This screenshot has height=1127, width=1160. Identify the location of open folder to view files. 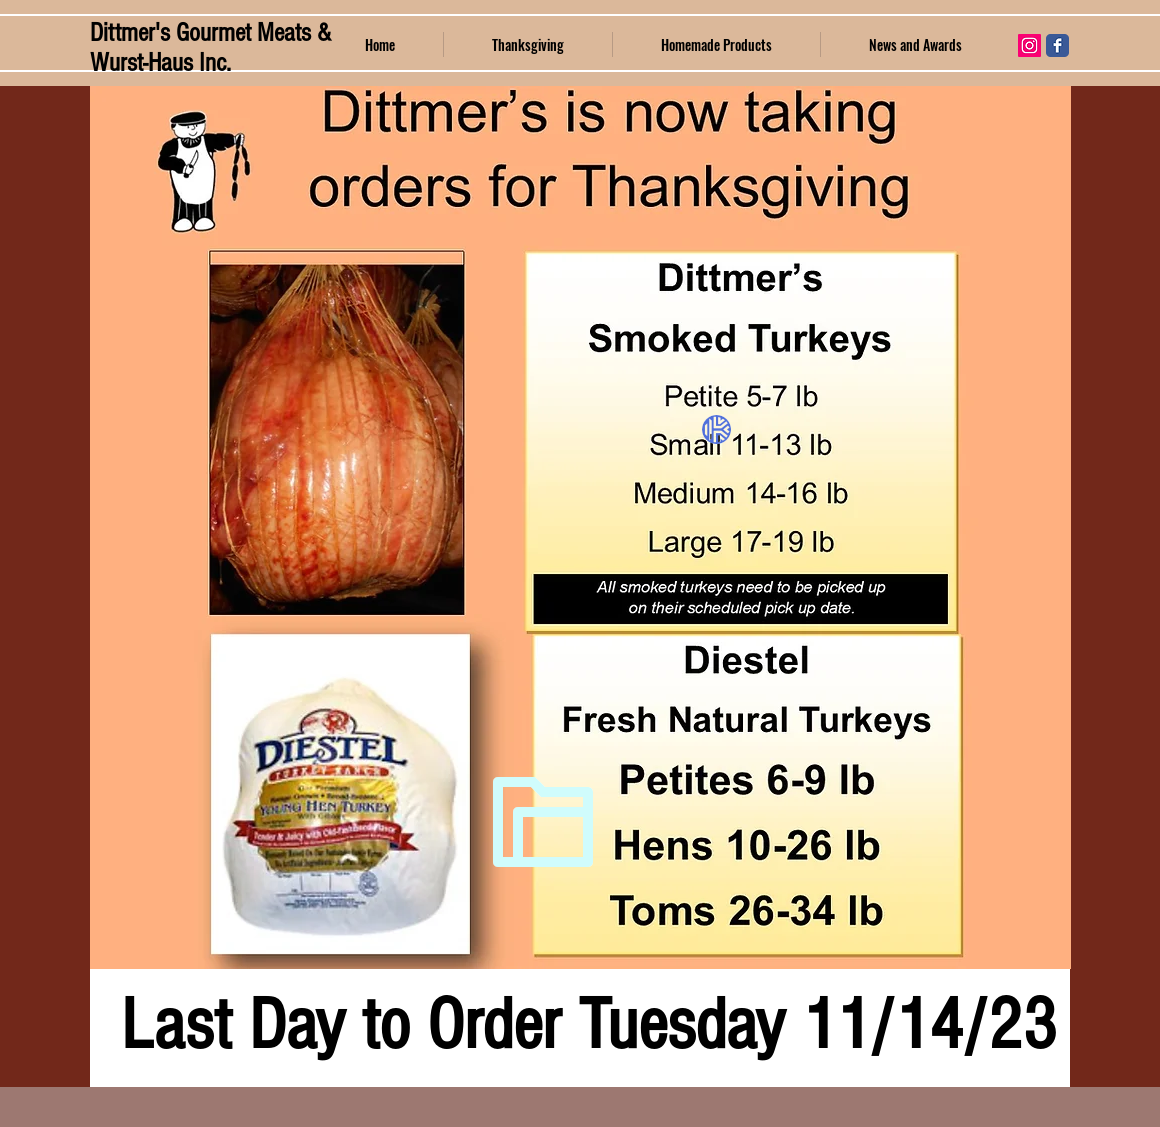
(543, 822).